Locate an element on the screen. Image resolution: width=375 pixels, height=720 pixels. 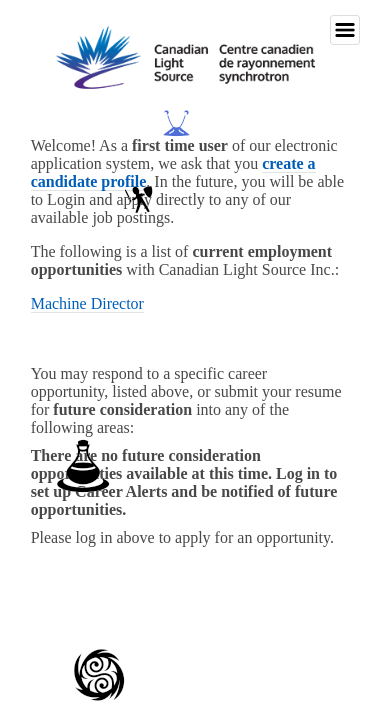
indicates slow loading or processing speed is located at coordinates (176, 122).